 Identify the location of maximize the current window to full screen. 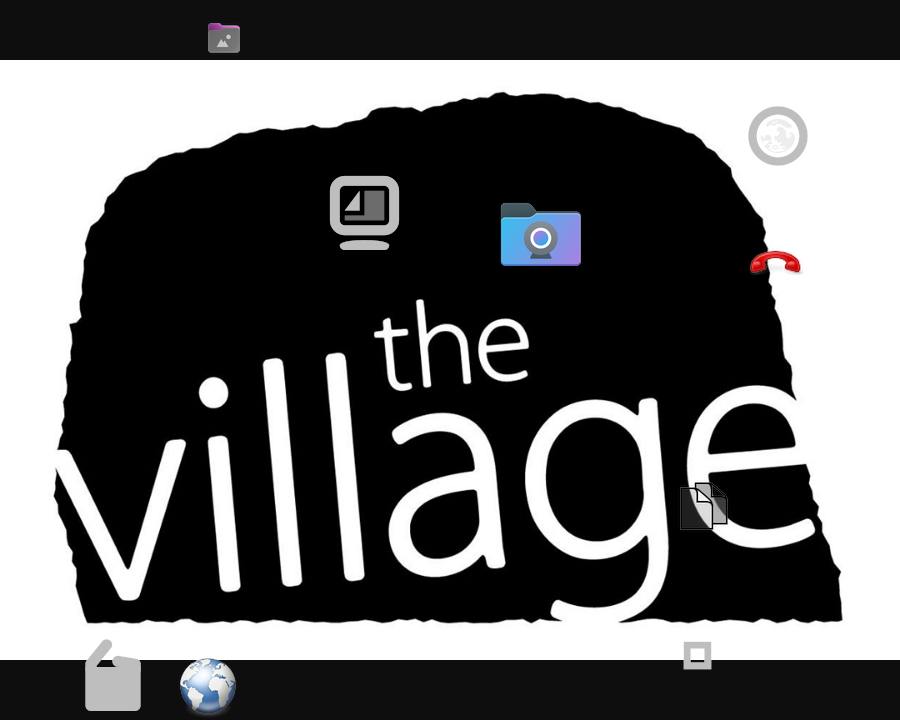
(697, 655).